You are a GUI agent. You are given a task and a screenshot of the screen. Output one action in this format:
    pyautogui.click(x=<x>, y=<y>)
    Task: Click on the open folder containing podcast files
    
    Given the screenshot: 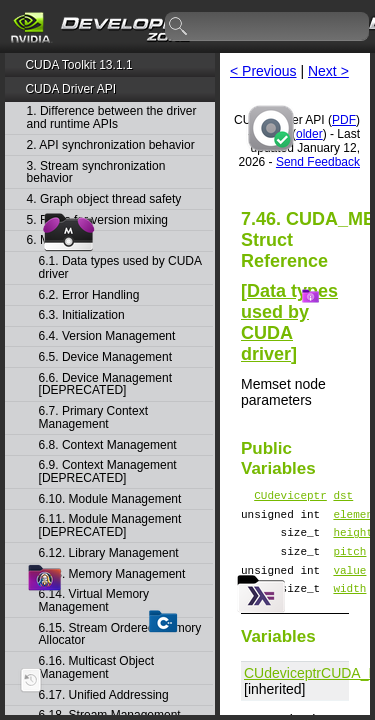 What is the action you would take?
    pyautogui.click(x=310, y=296)
    